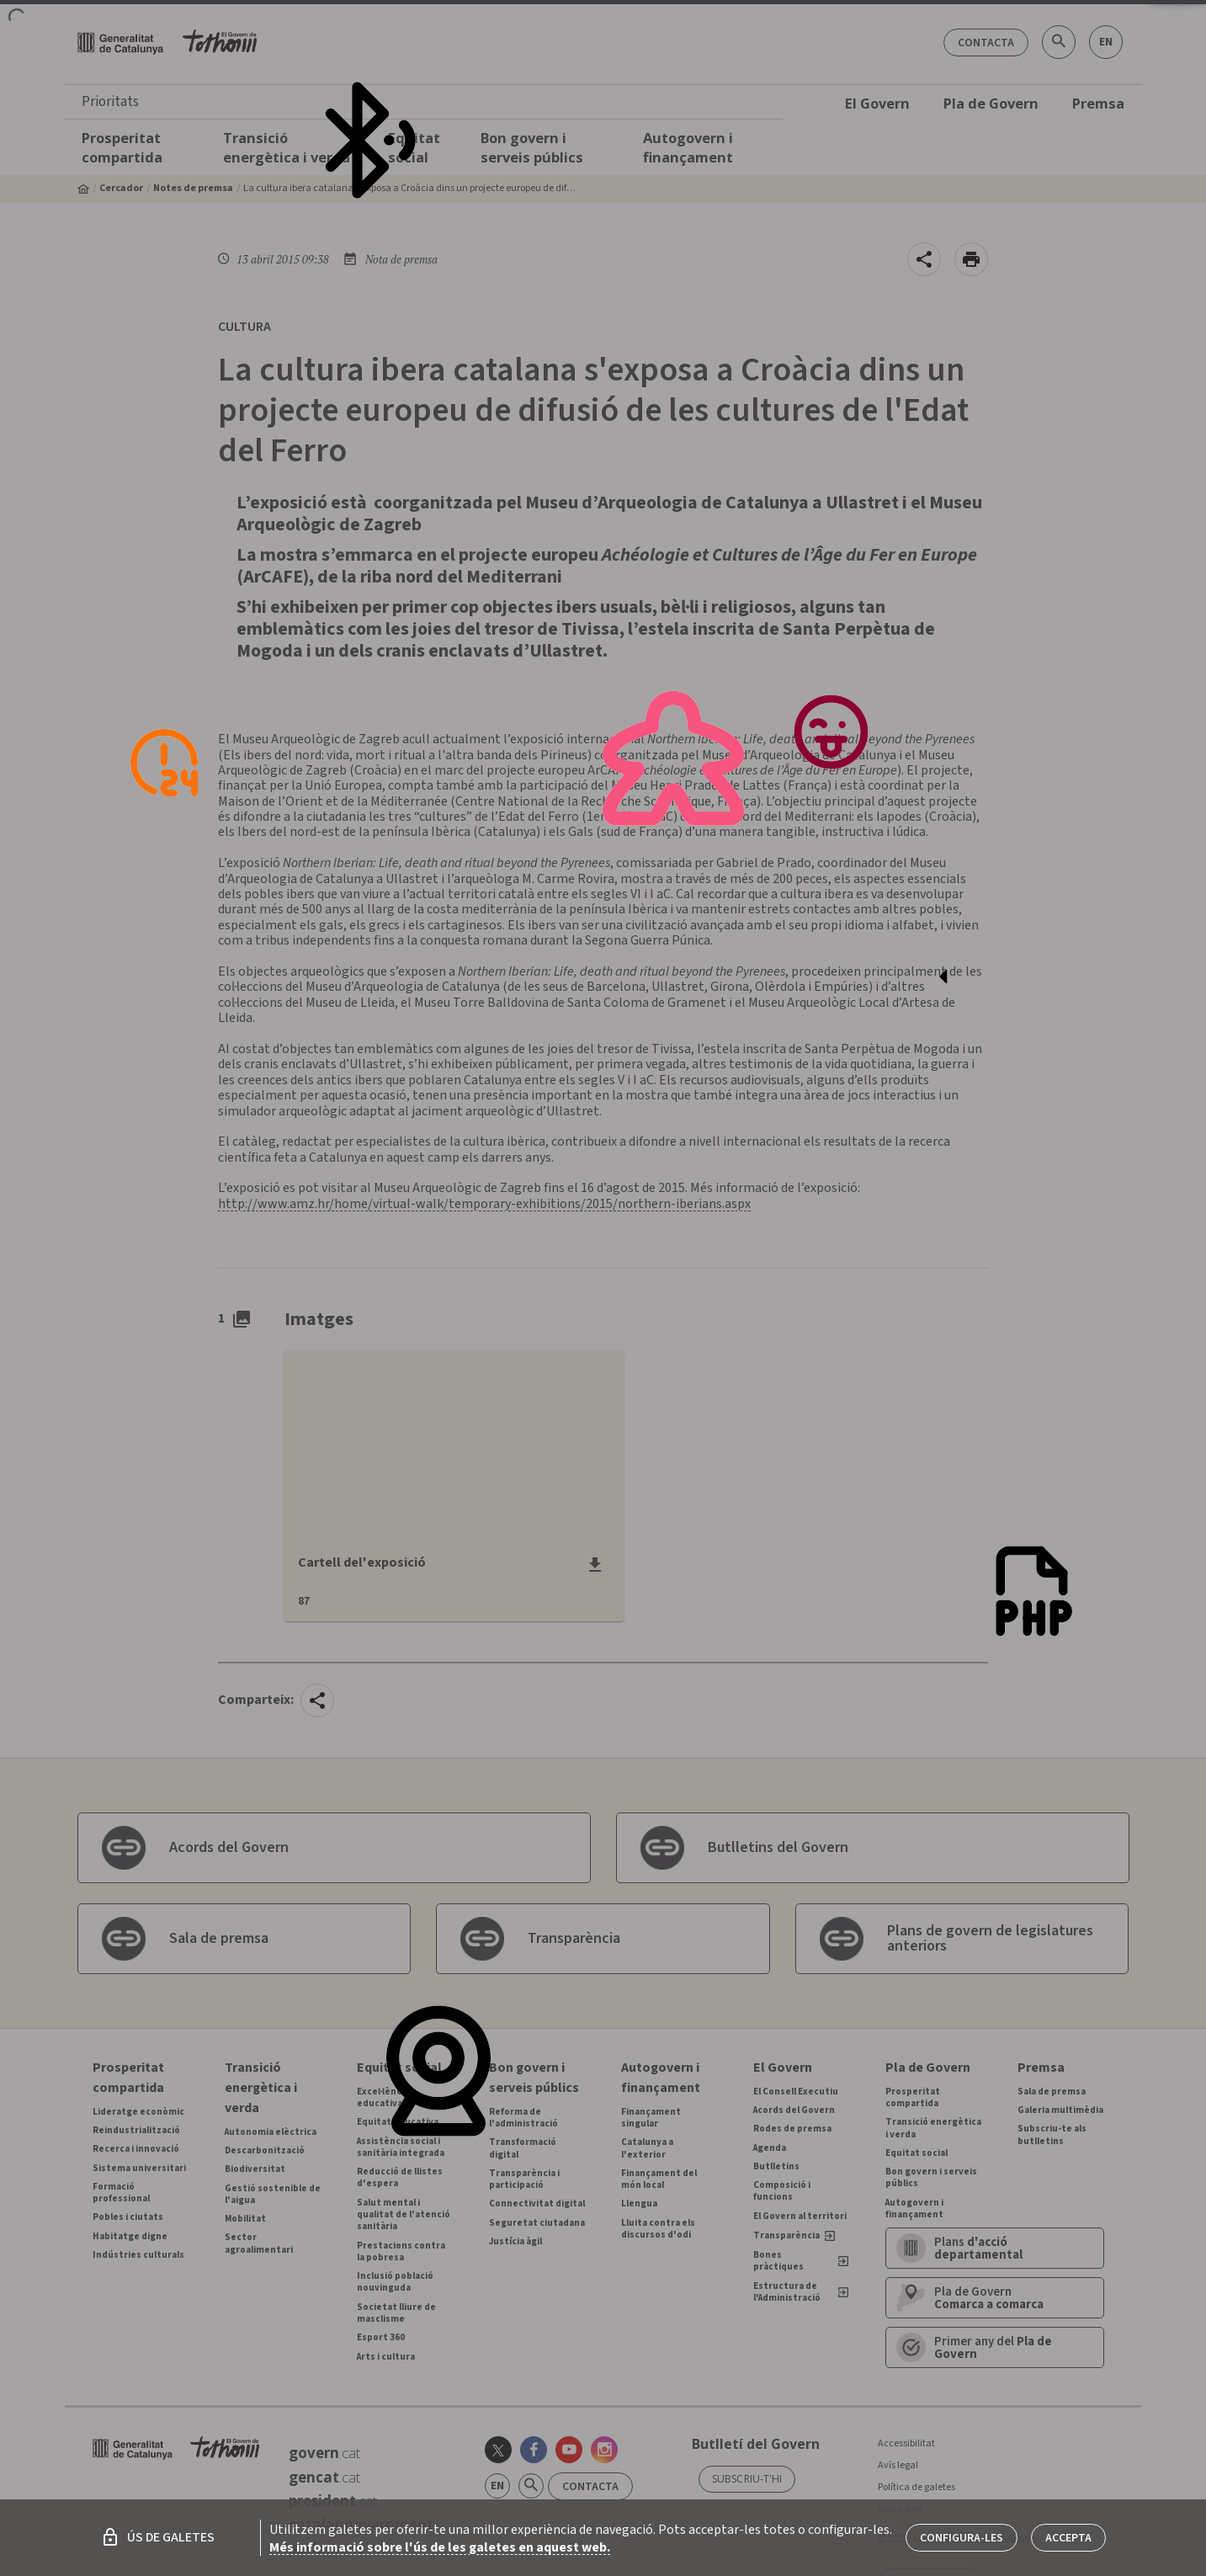  I want to click on go back to the previous screen, so click(944, 977).